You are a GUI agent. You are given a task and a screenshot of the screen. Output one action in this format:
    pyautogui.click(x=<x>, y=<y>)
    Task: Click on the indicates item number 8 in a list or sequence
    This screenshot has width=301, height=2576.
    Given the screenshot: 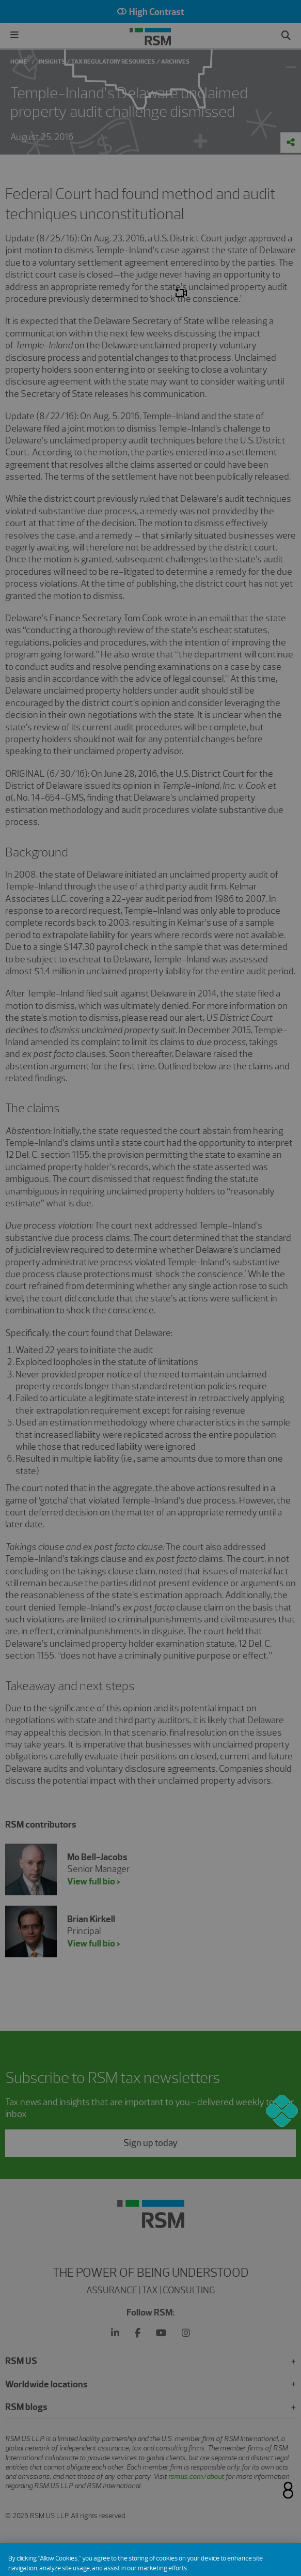 What is the action you would take?
    pyautogui.click(x=288, y=2490)
    